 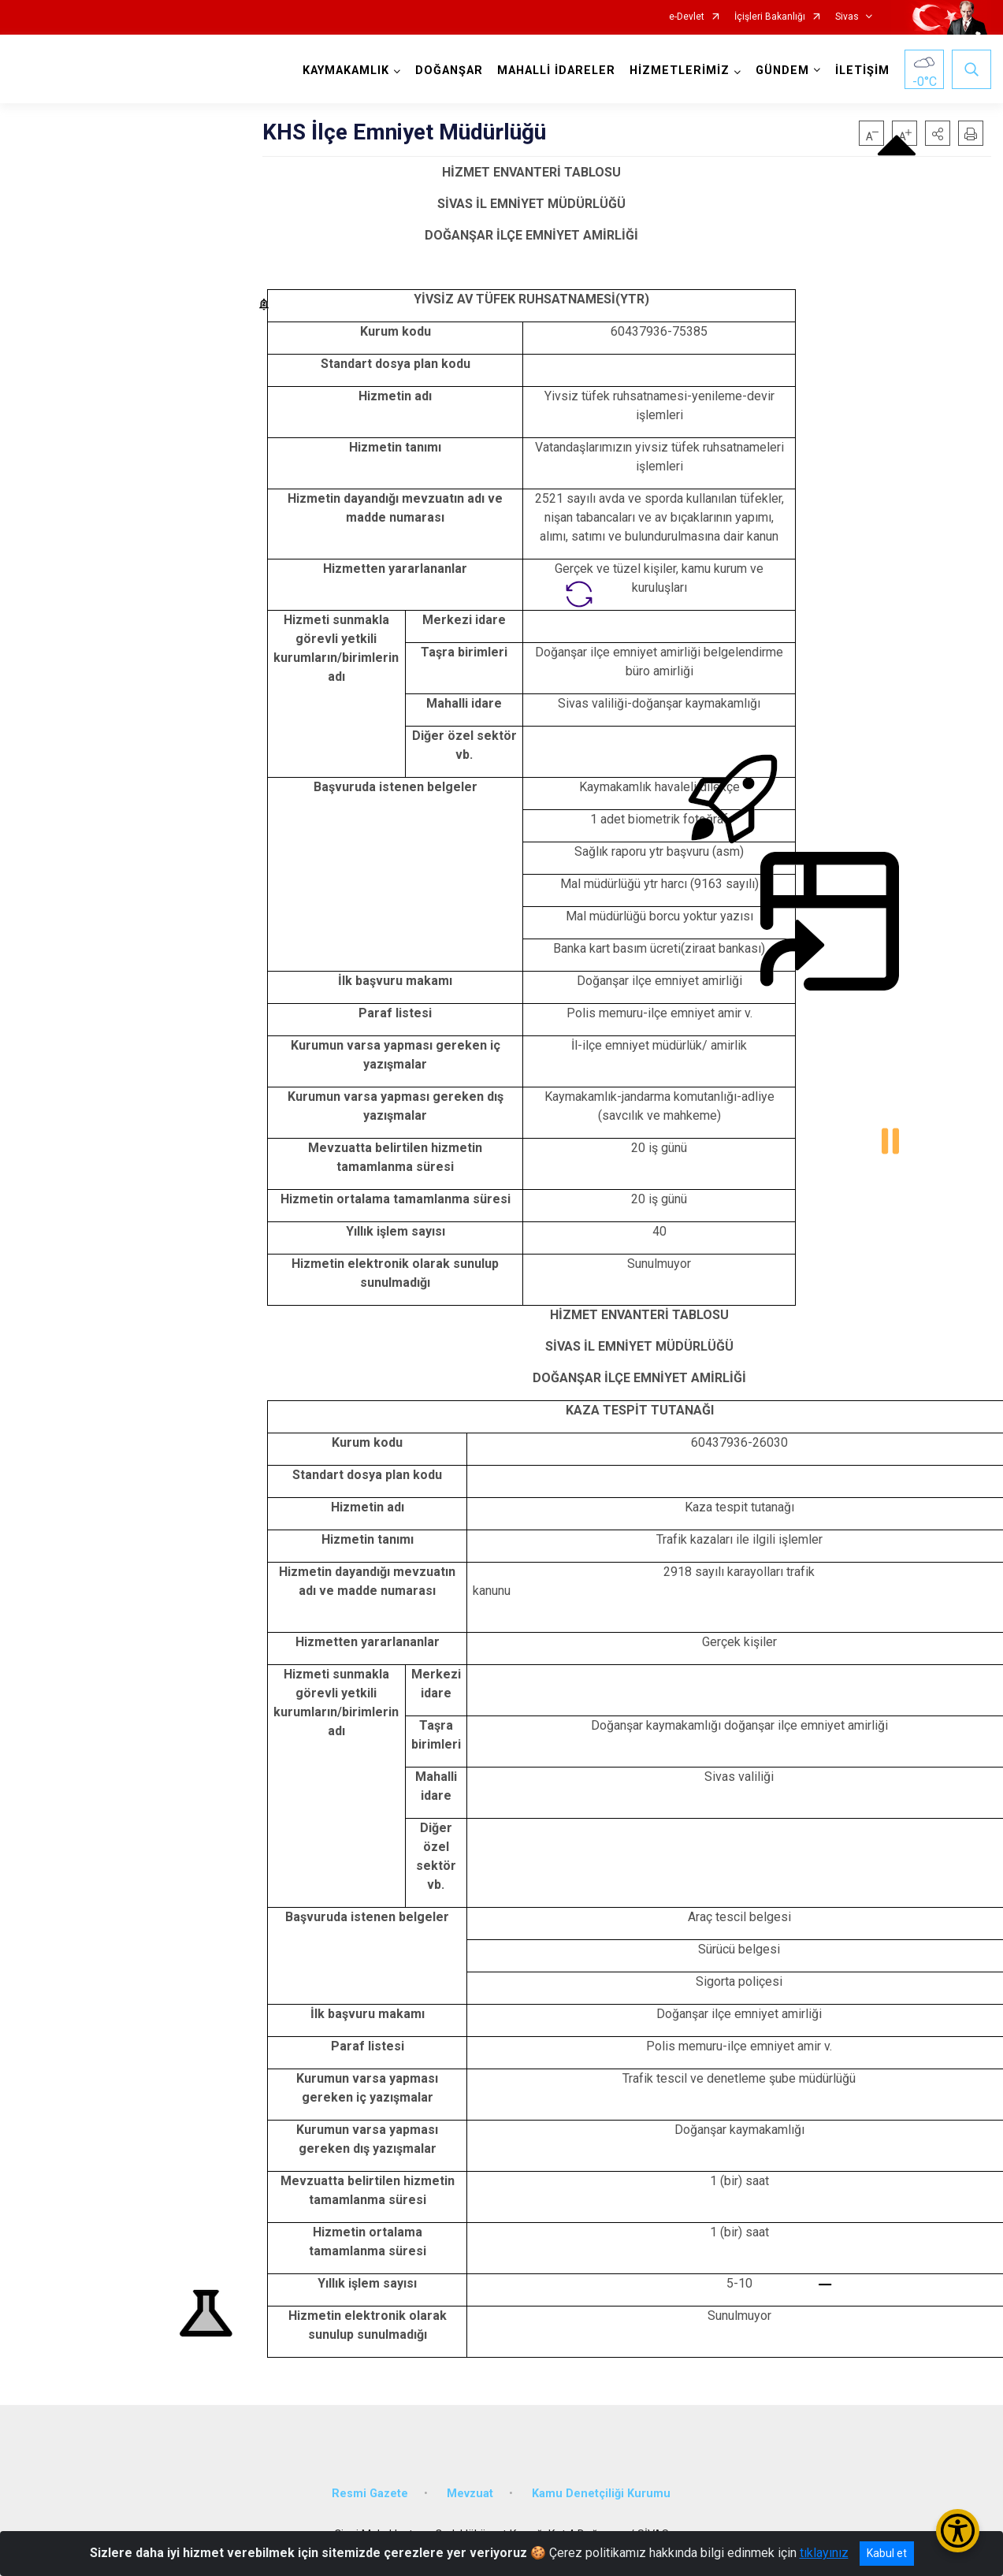 I want to click on access science or laboratory features, so click(x=206, y=2313).